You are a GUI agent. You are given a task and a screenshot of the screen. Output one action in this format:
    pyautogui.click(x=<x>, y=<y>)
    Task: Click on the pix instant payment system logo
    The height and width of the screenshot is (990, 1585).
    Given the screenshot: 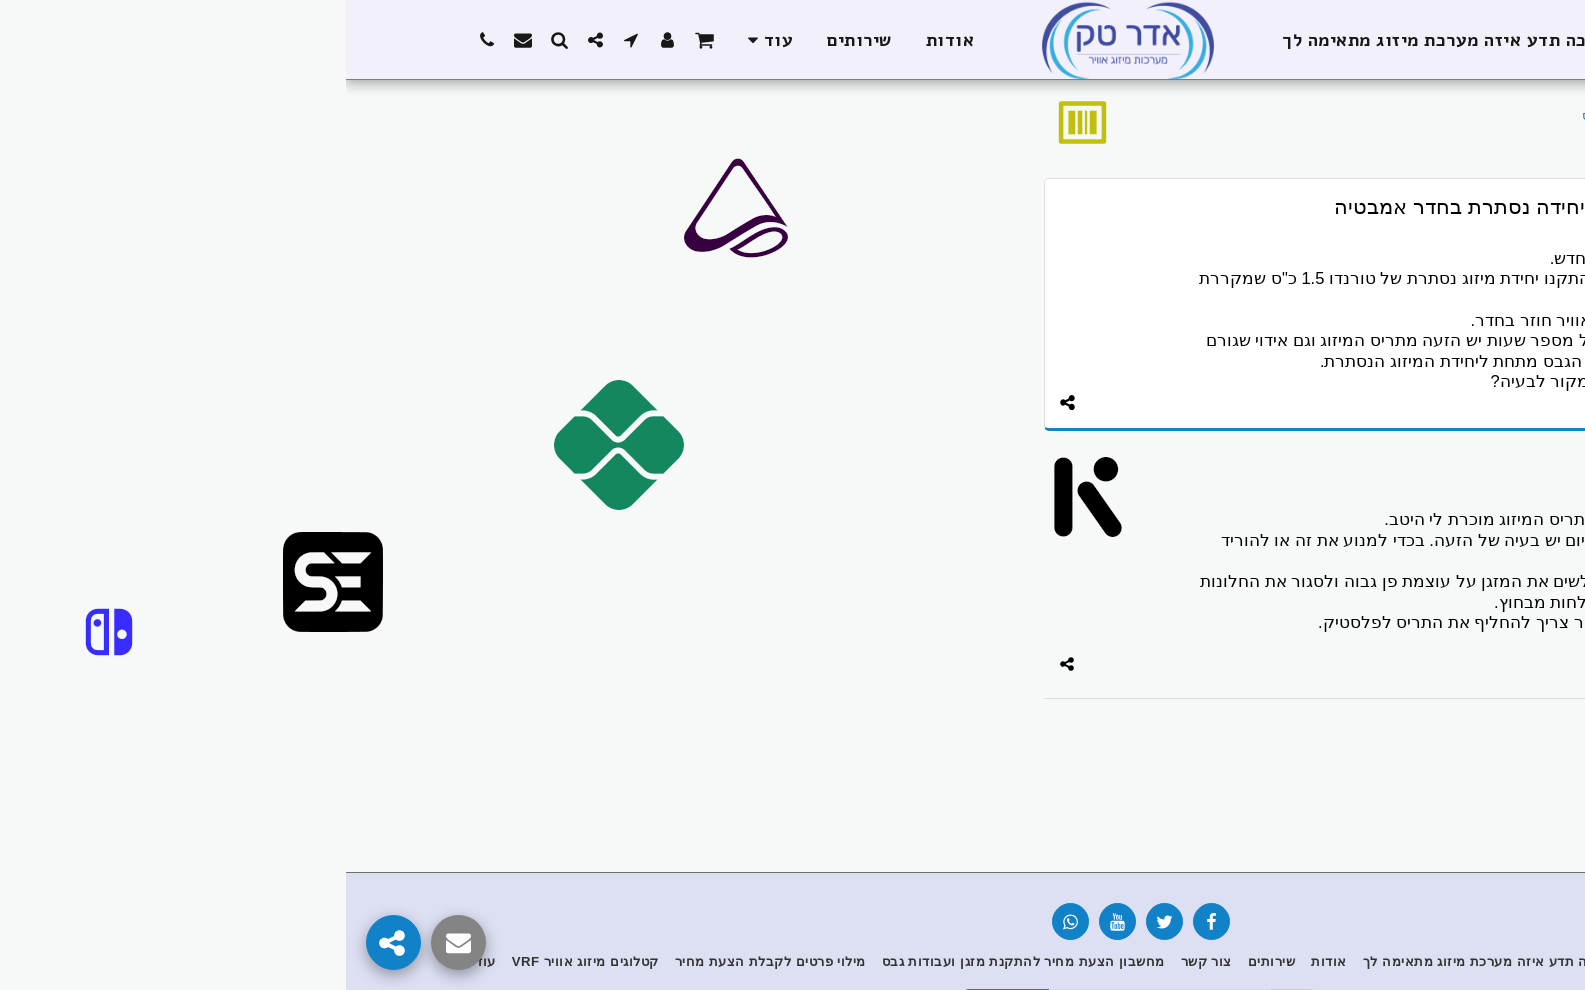 What is the action you would take?
    pyautogui.click(x=619, y=445)
    